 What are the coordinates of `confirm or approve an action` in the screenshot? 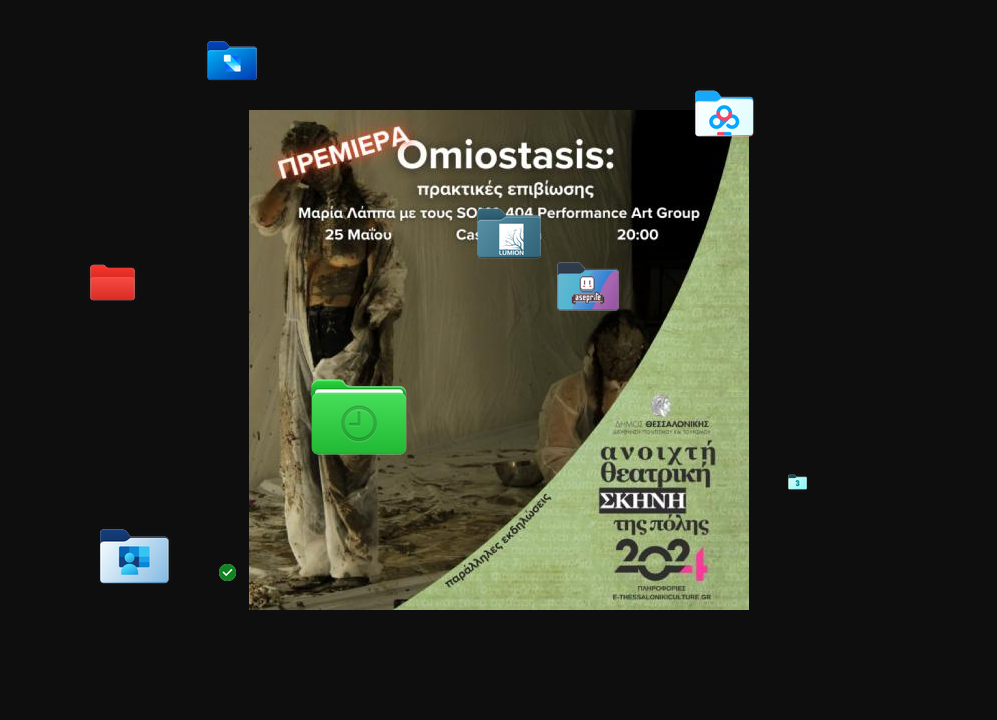 It's located at (227, 572).